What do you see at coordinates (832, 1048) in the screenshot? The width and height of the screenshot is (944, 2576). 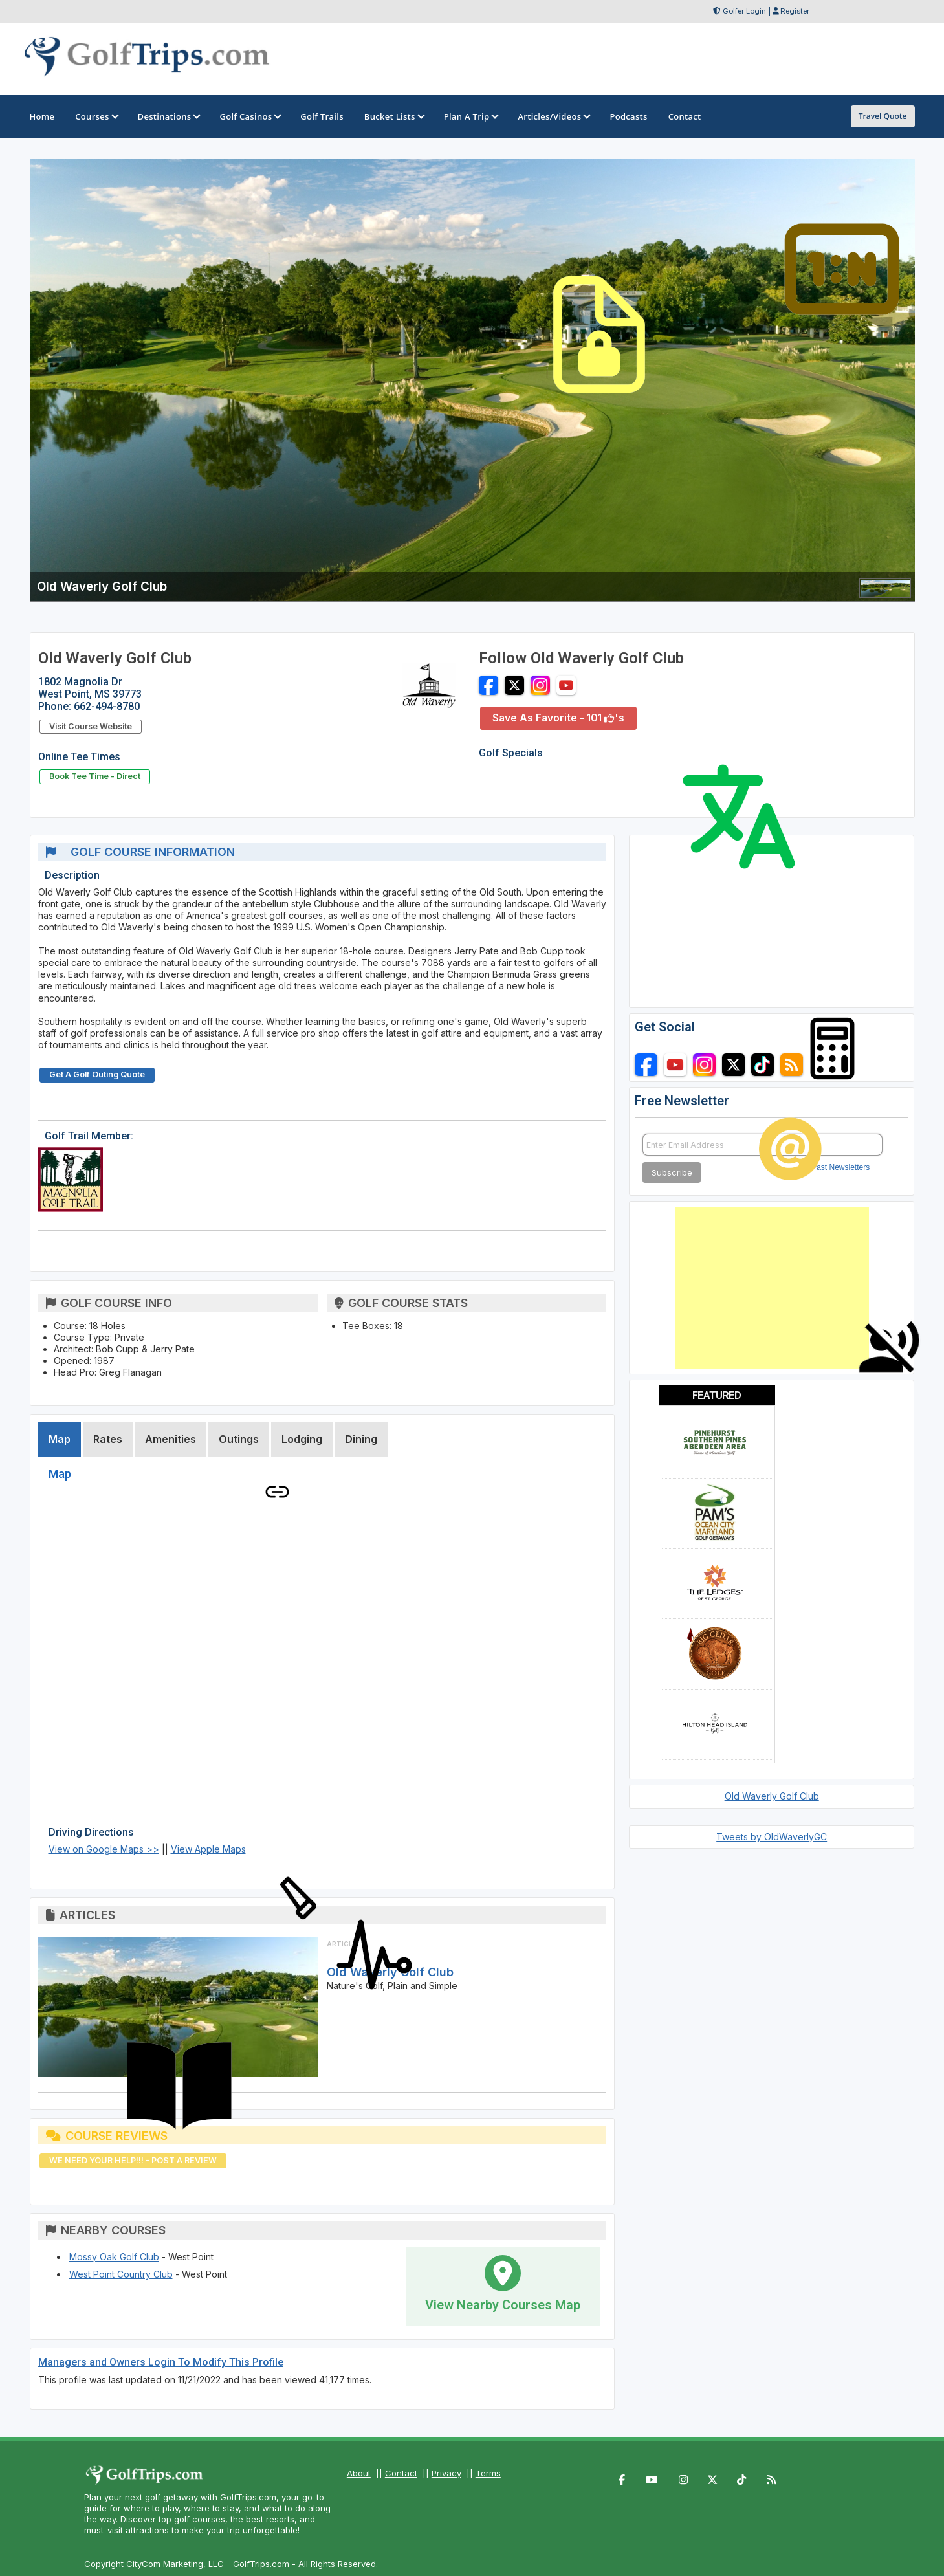 I see `open the calculator app` at bounding box center [832, 1048].